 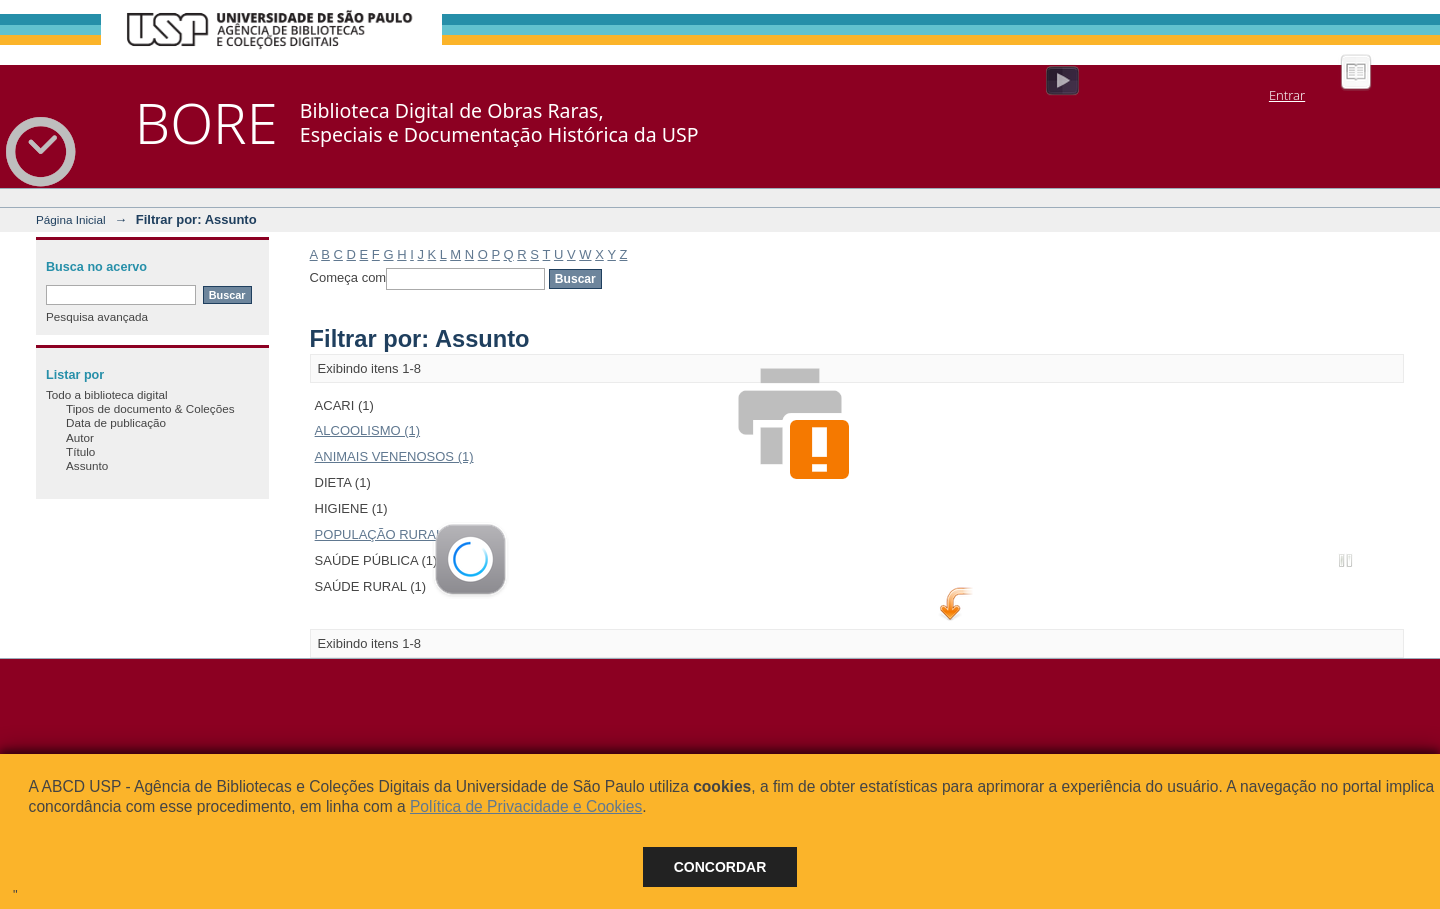 What do you see at coordinates (955, 605) in the screenshot?
I see `rotate object counterclockwise` at bounding box center [955, 605].